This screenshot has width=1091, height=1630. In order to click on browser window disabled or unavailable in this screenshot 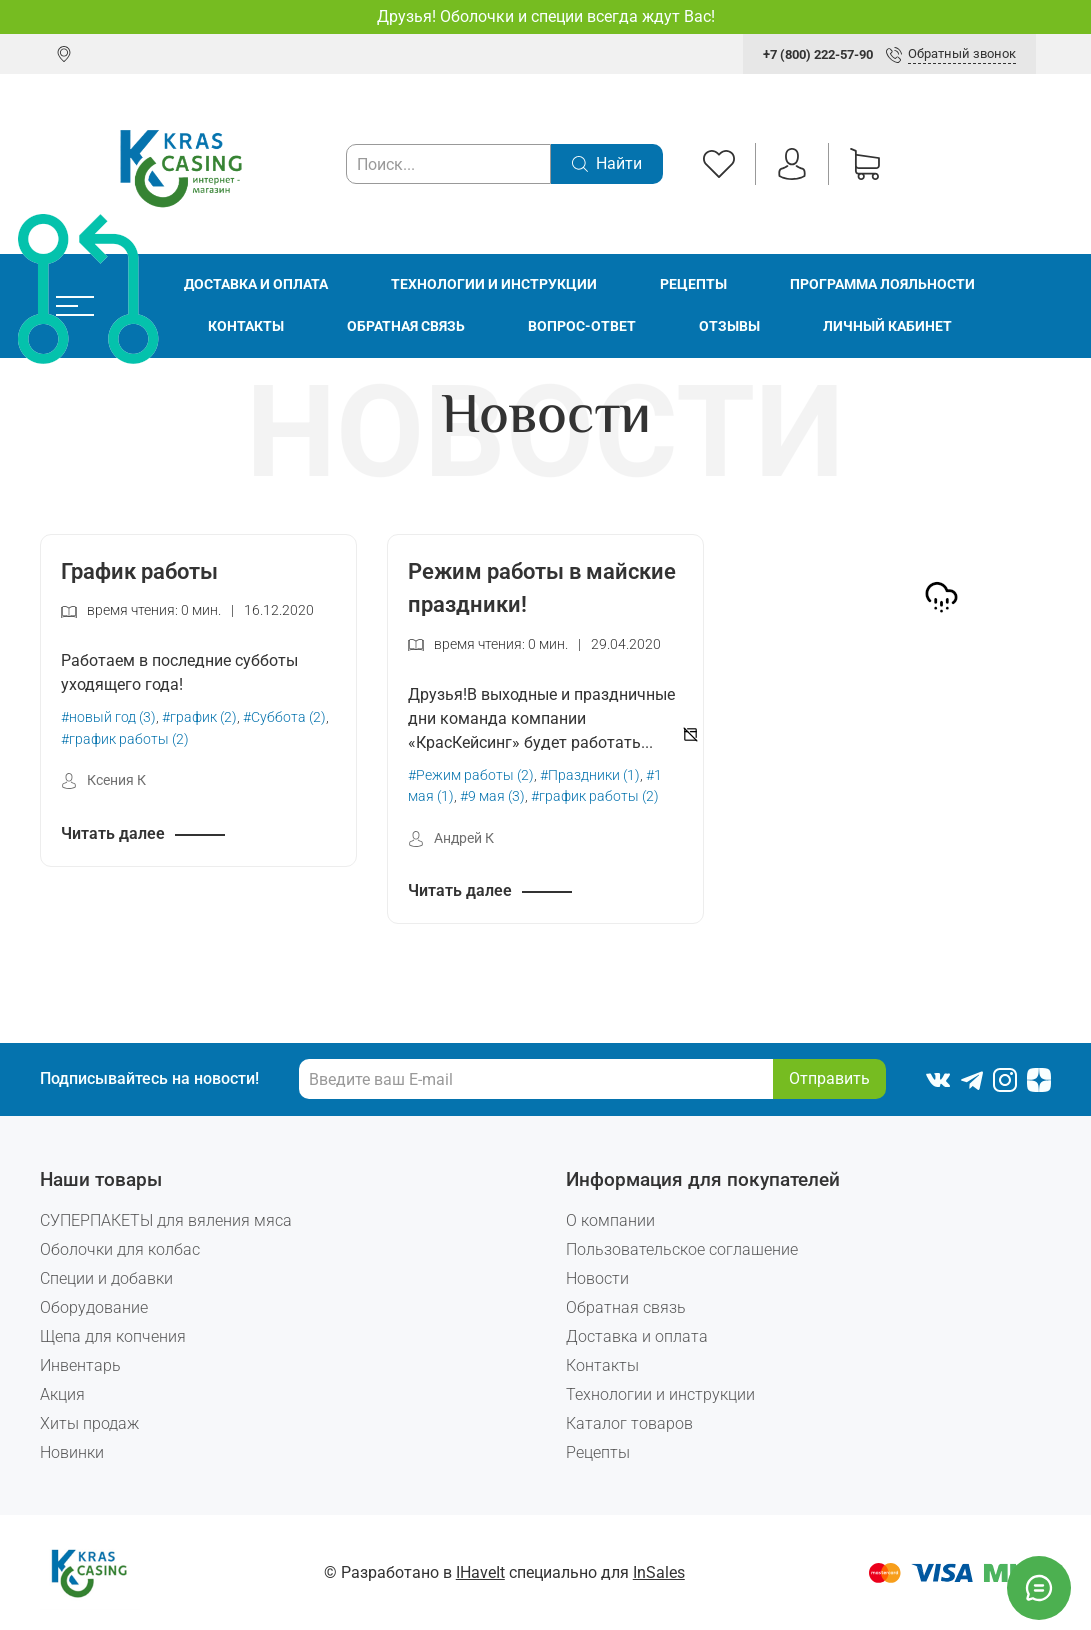, I will do `click(690, 734)`.